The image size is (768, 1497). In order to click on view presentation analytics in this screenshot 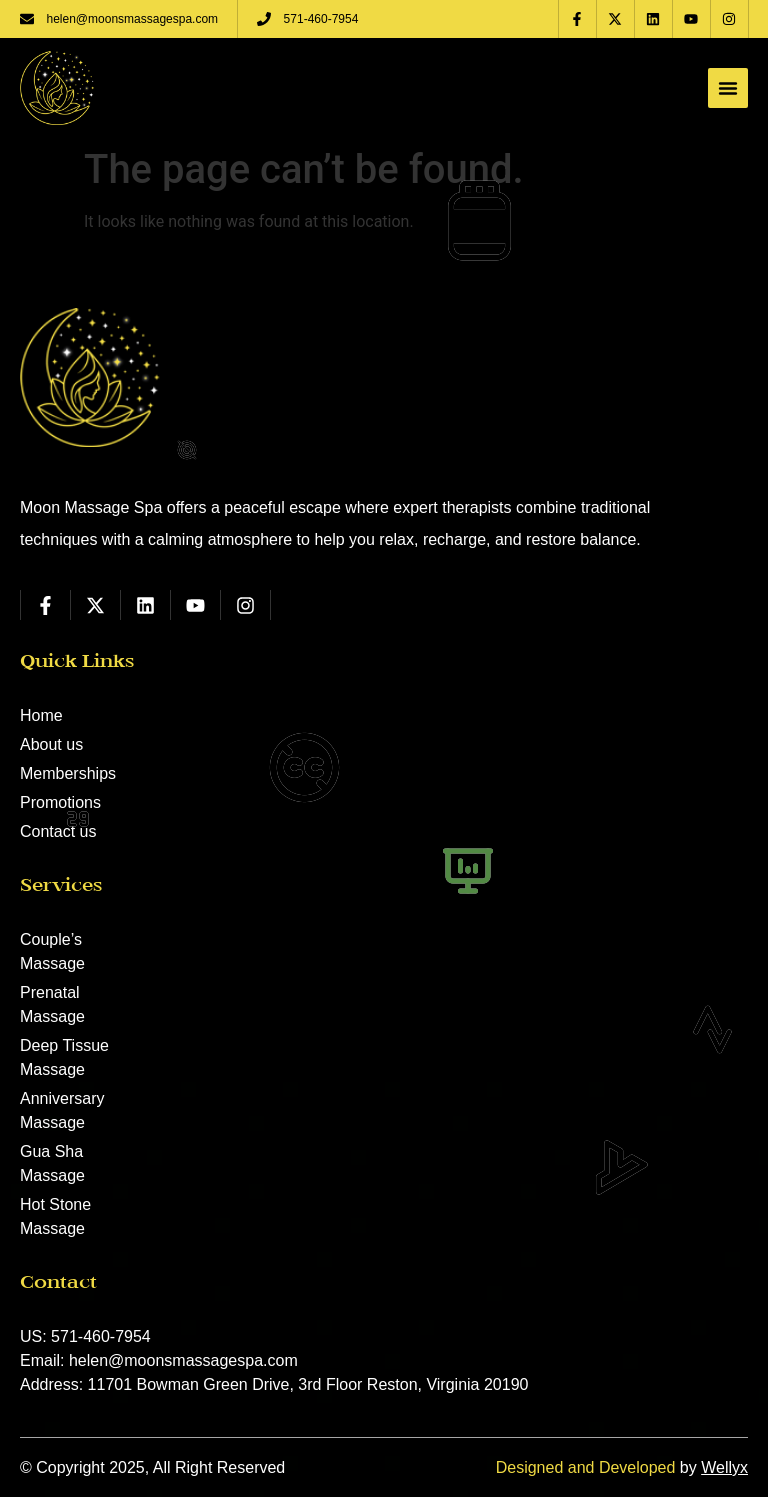, I will do `click(468, 871)`.